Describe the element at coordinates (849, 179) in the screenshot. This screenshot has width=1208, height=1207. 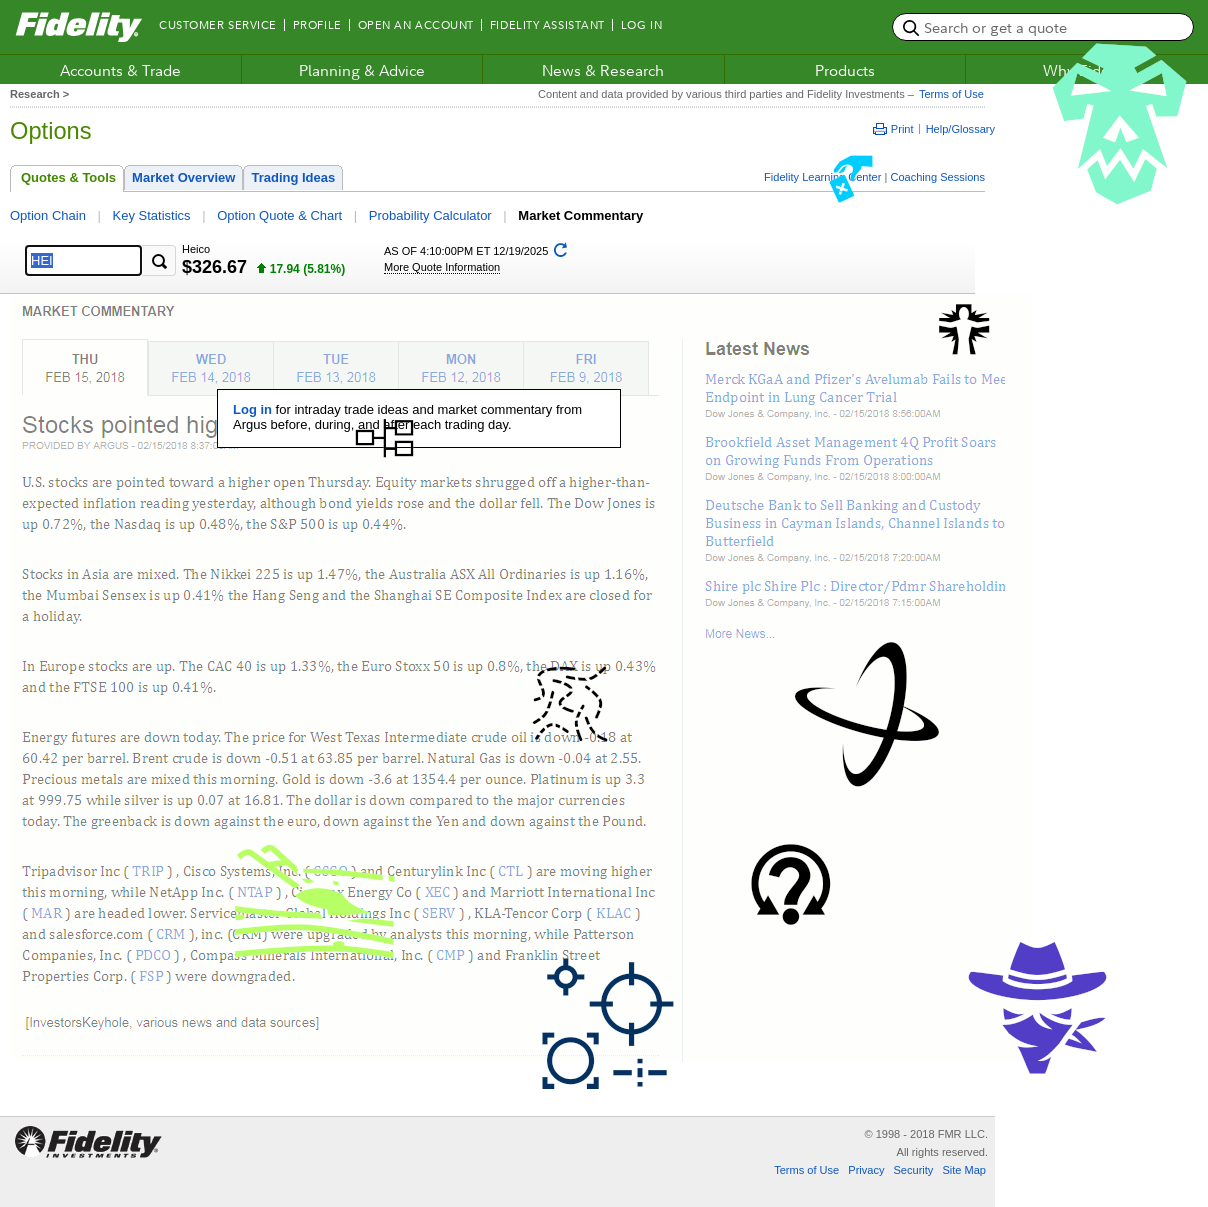
I see `discard a card from your hand` at that location.